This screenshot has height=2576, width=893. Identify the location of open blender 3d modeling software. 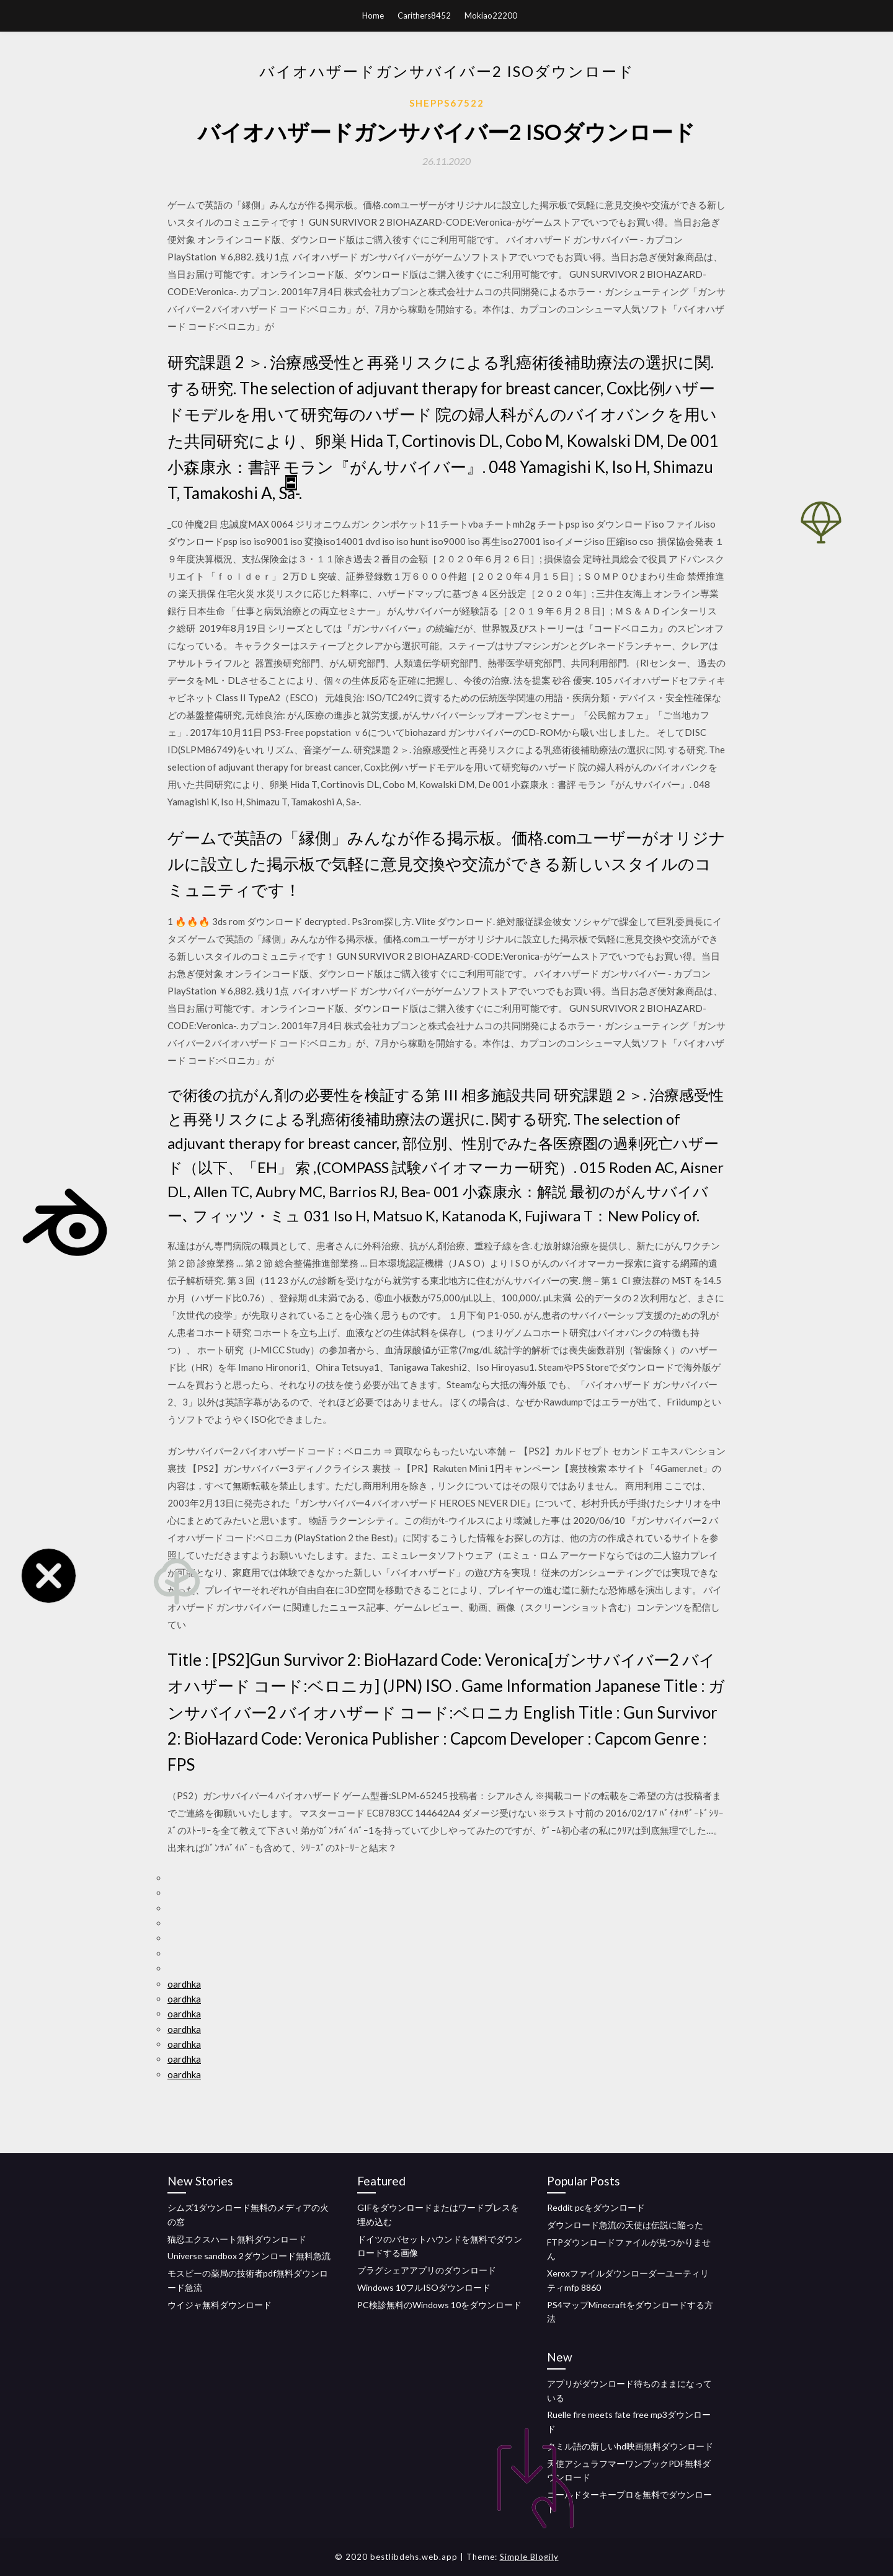
(64, 1222).